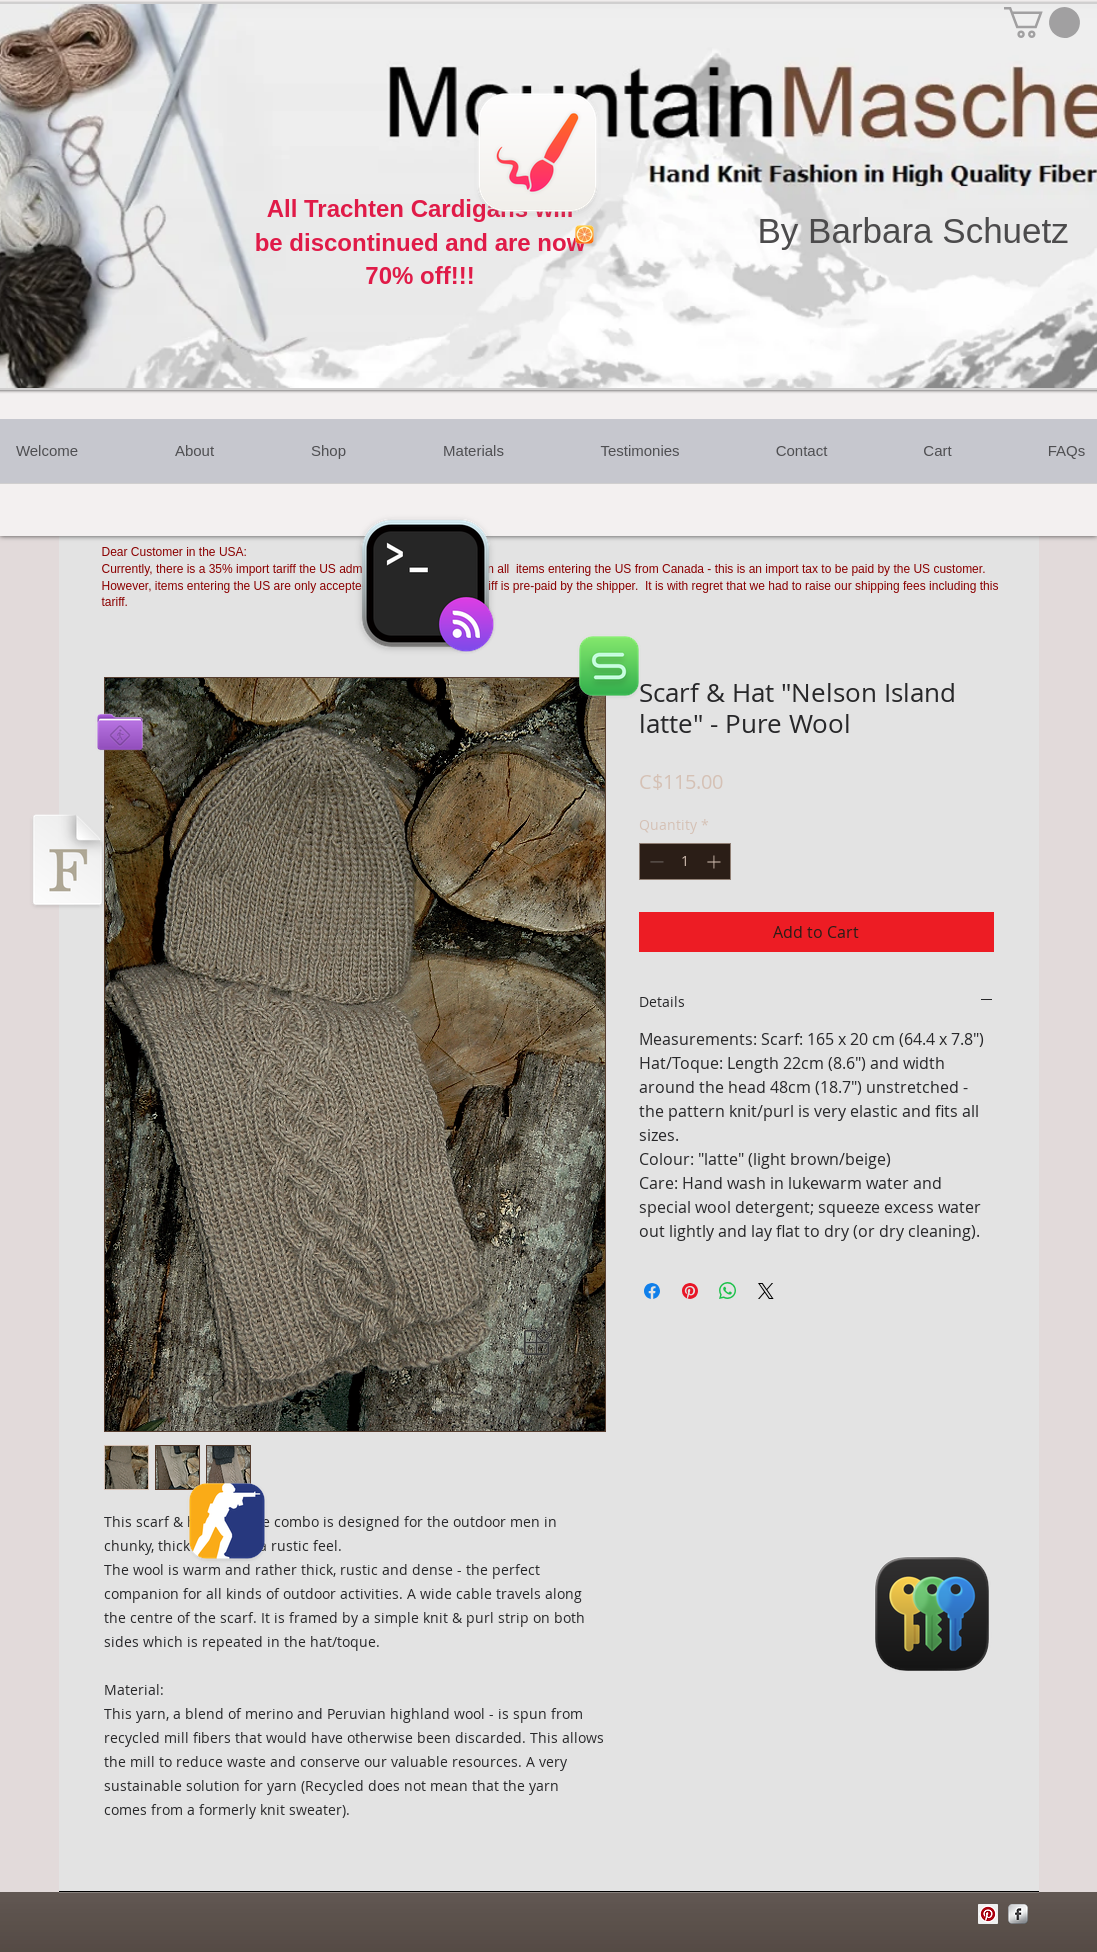 The image size is (1097, 1952). Describe the element at coordinates (584, 234) in the screenshot. I see `open clementine music player` at that location.